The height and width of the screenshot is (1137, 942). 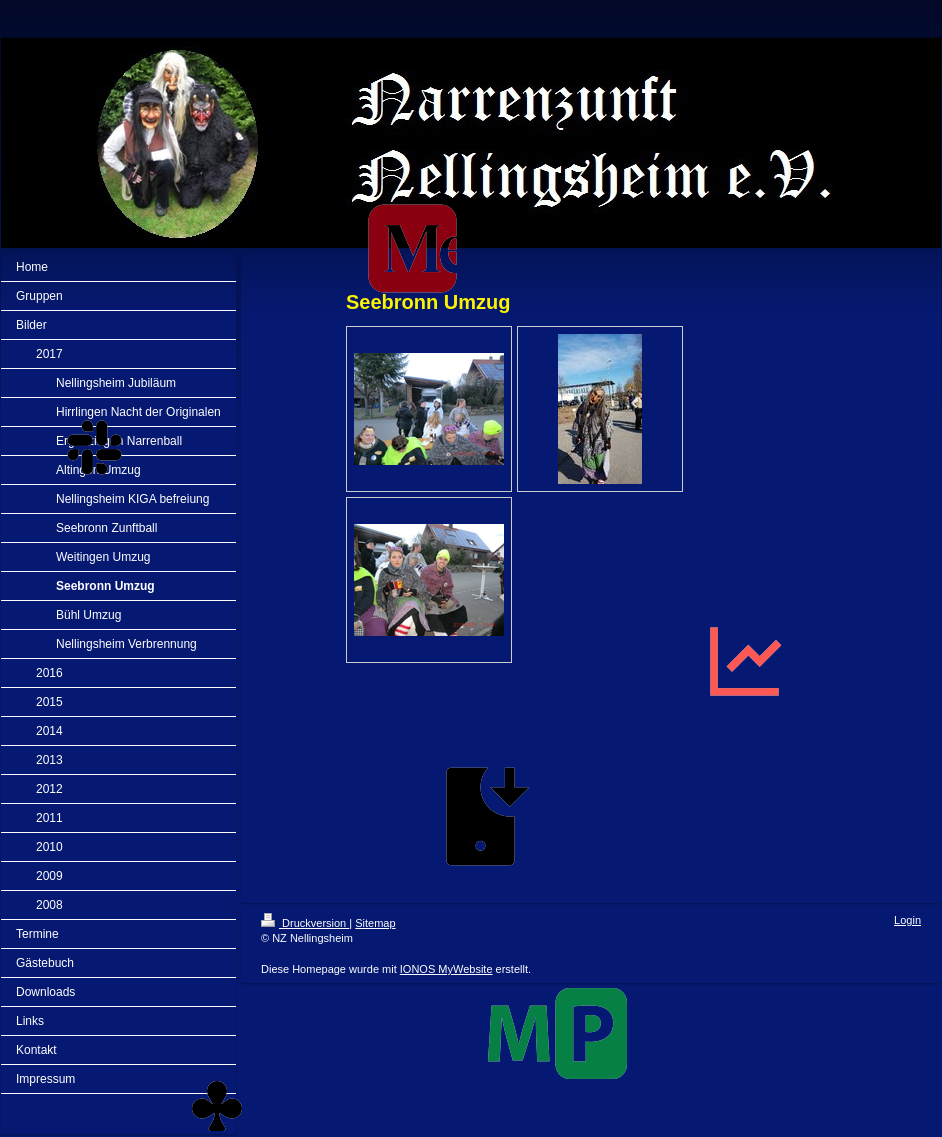 I want to click on represents the clubs suit in a card game app, so click(x=217, y=1106).